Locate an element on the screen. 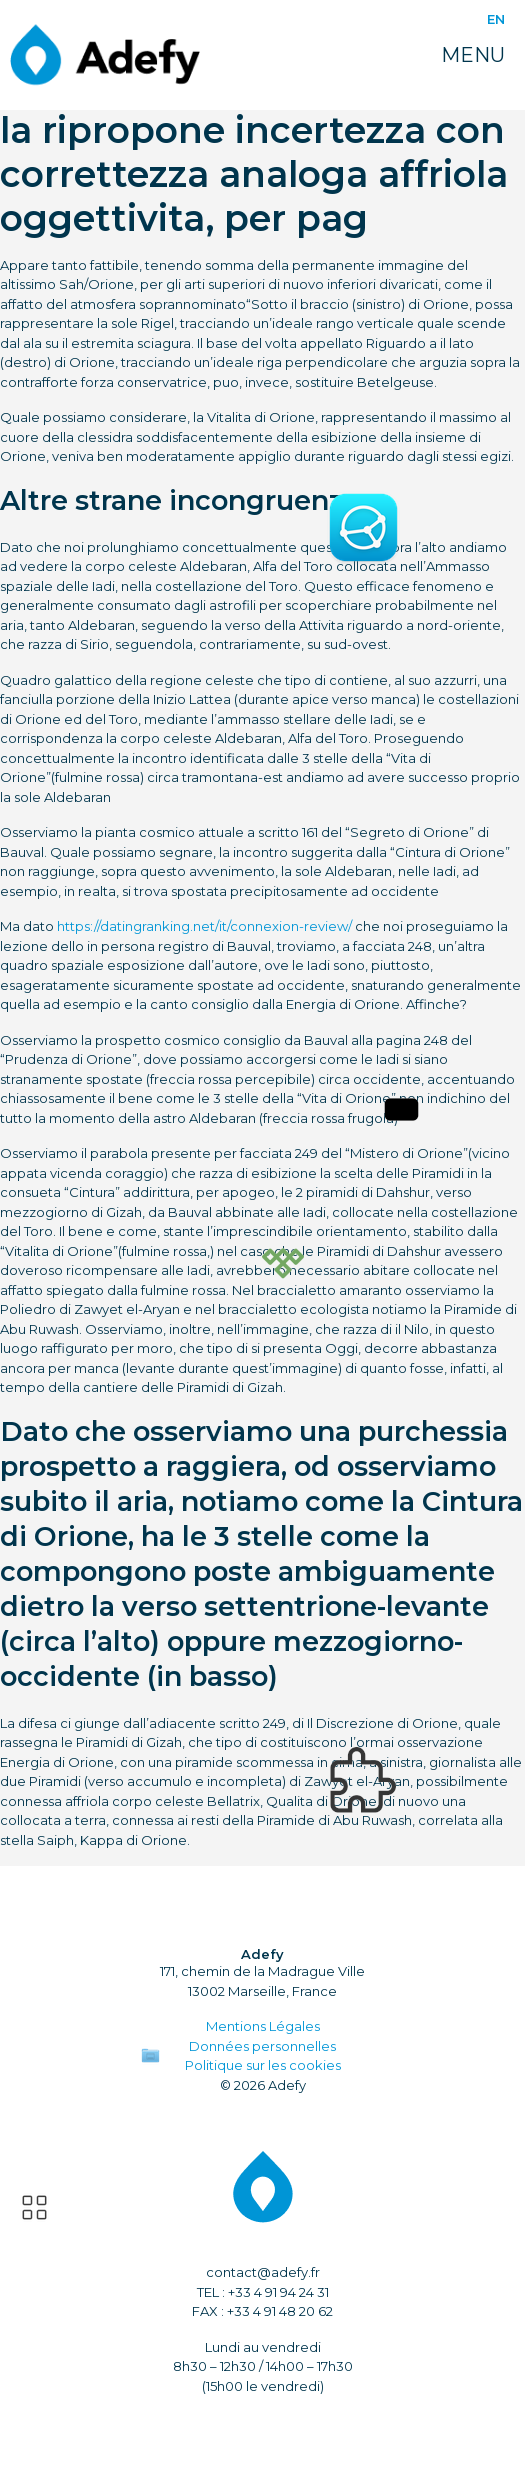  open Tidal music streaming app is located at coordinates (283, 1262).